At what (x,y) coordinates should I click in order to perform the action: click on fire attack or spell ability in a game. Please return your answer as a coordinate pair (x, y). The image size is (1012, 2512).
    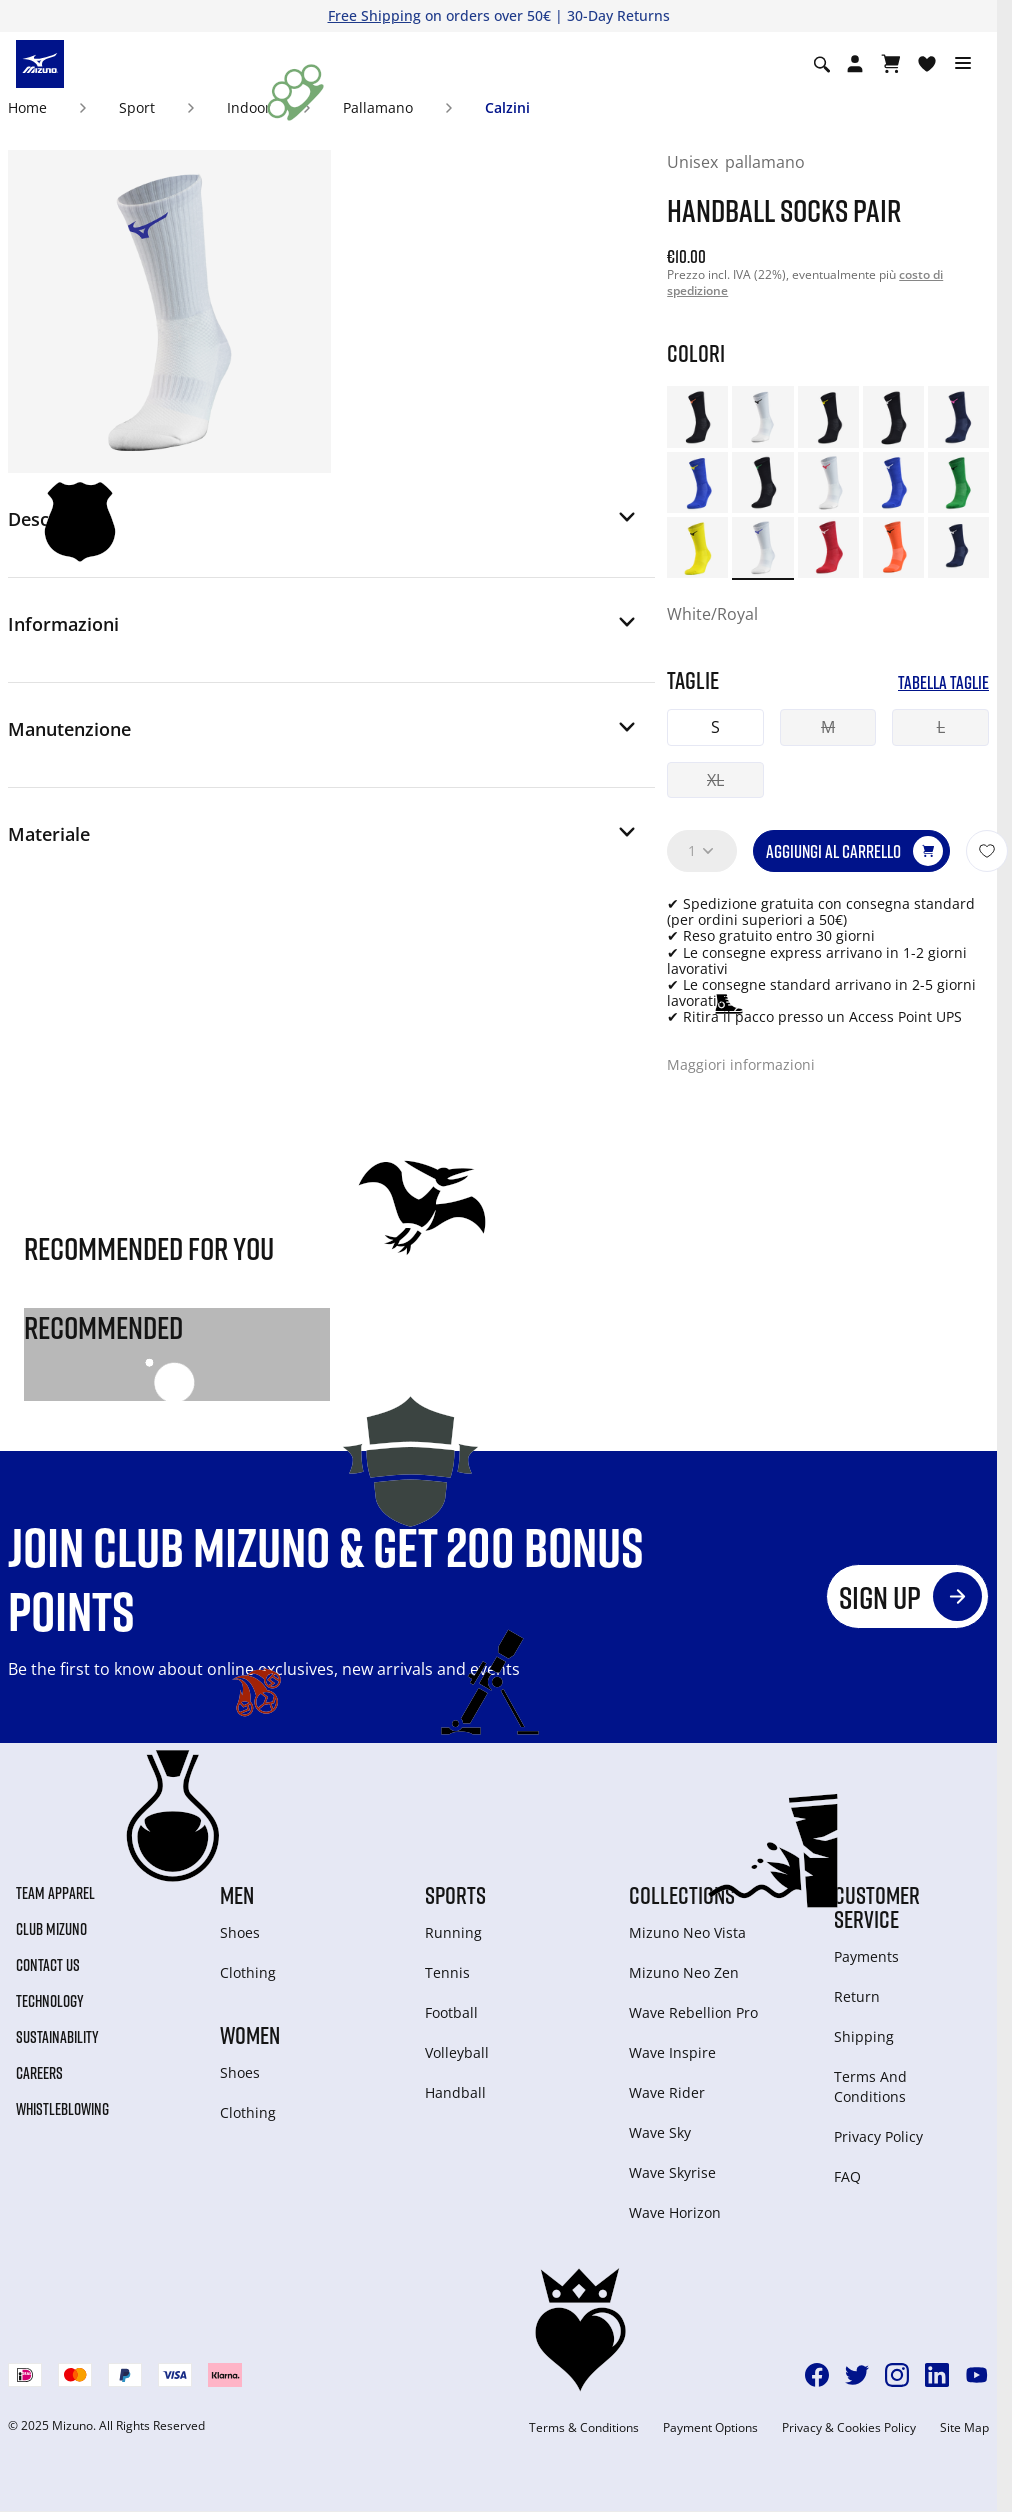
    Looking at the image, I should click on (255, 1691).